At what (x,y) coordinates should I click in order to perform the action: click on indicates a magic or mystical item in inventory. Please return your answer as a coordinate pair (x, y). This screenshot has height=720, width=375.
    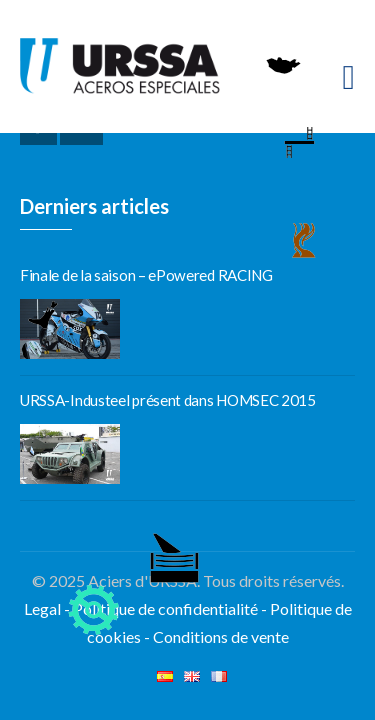
    Looking at the image, I should click on (302, 240).